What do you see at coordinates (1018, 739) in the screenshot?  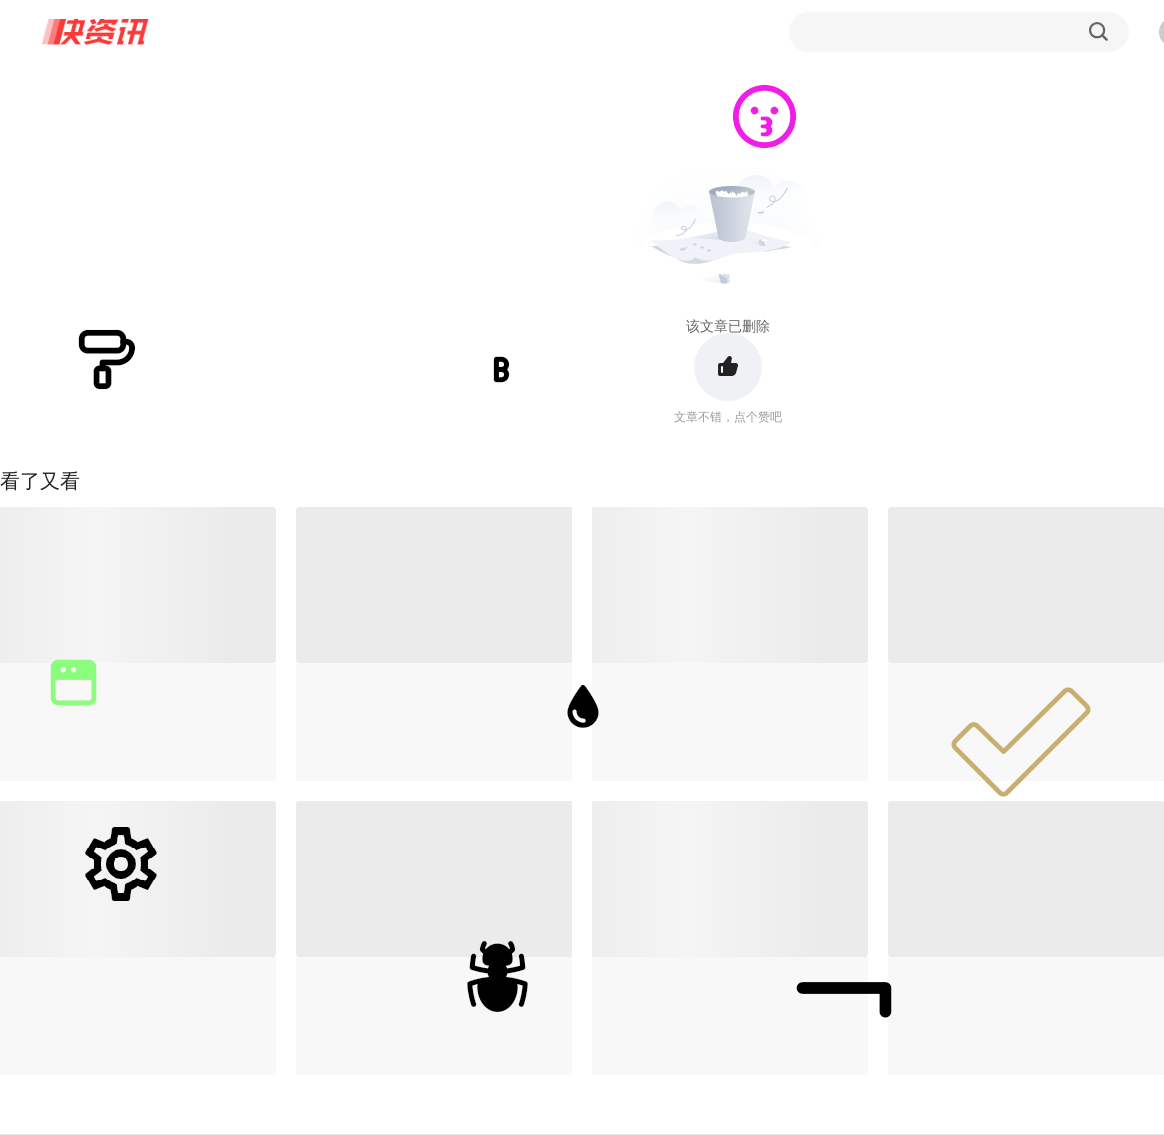 I see `confirm or submit an action` at bounding box center [1018, 739].